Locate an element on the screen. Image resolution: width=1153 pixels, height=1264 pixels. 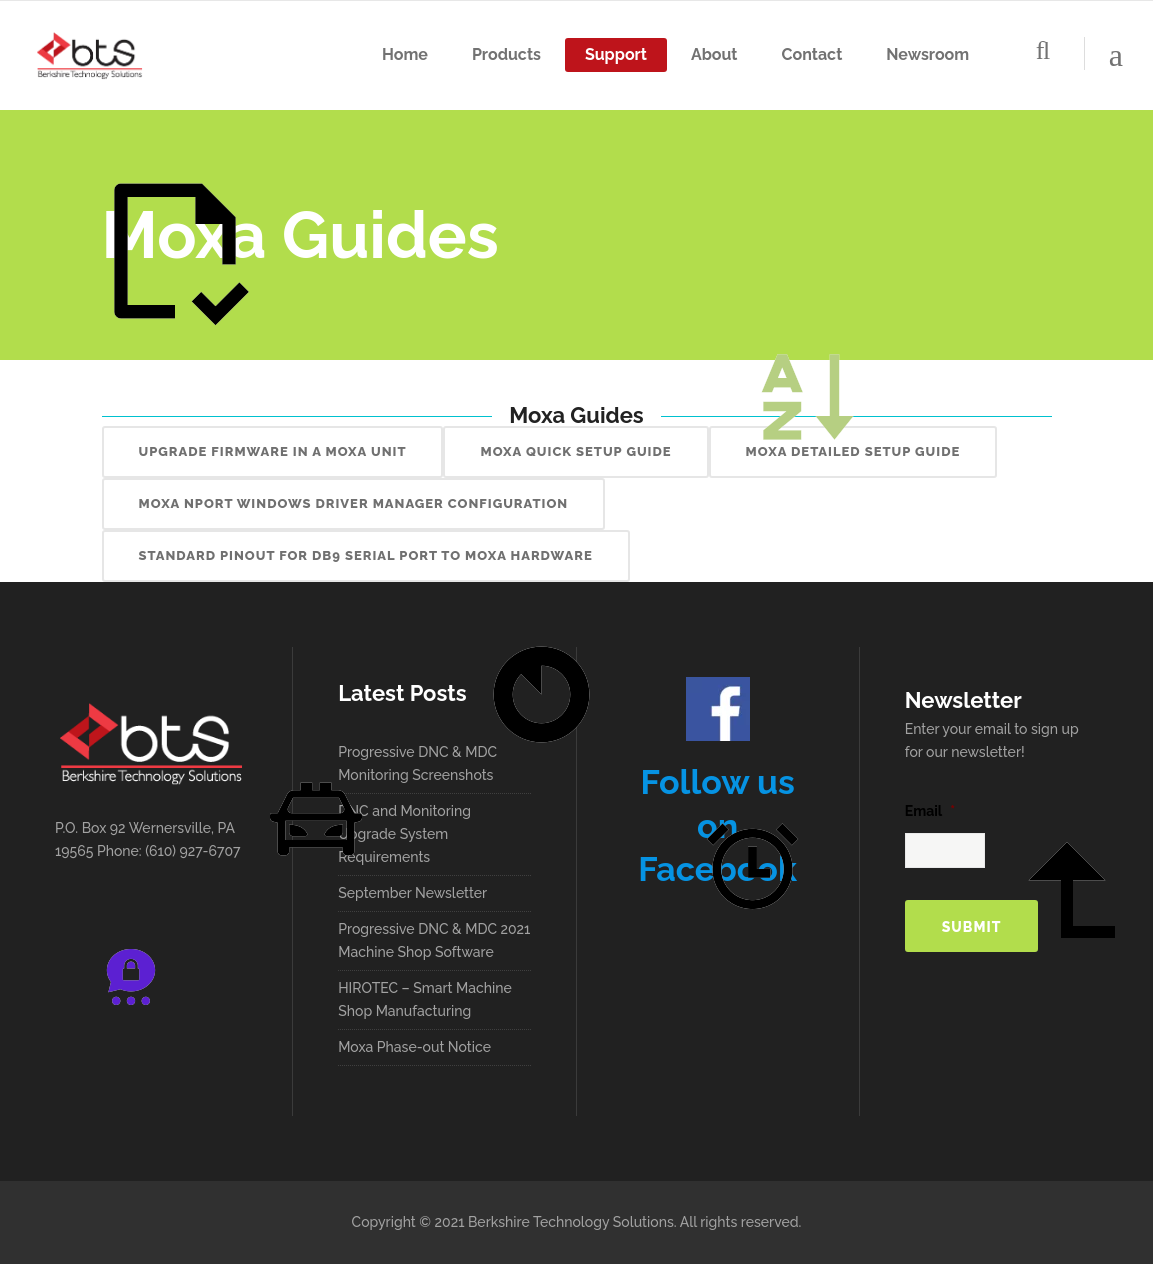
set or manage alarms is located at coordinates (752, 864).